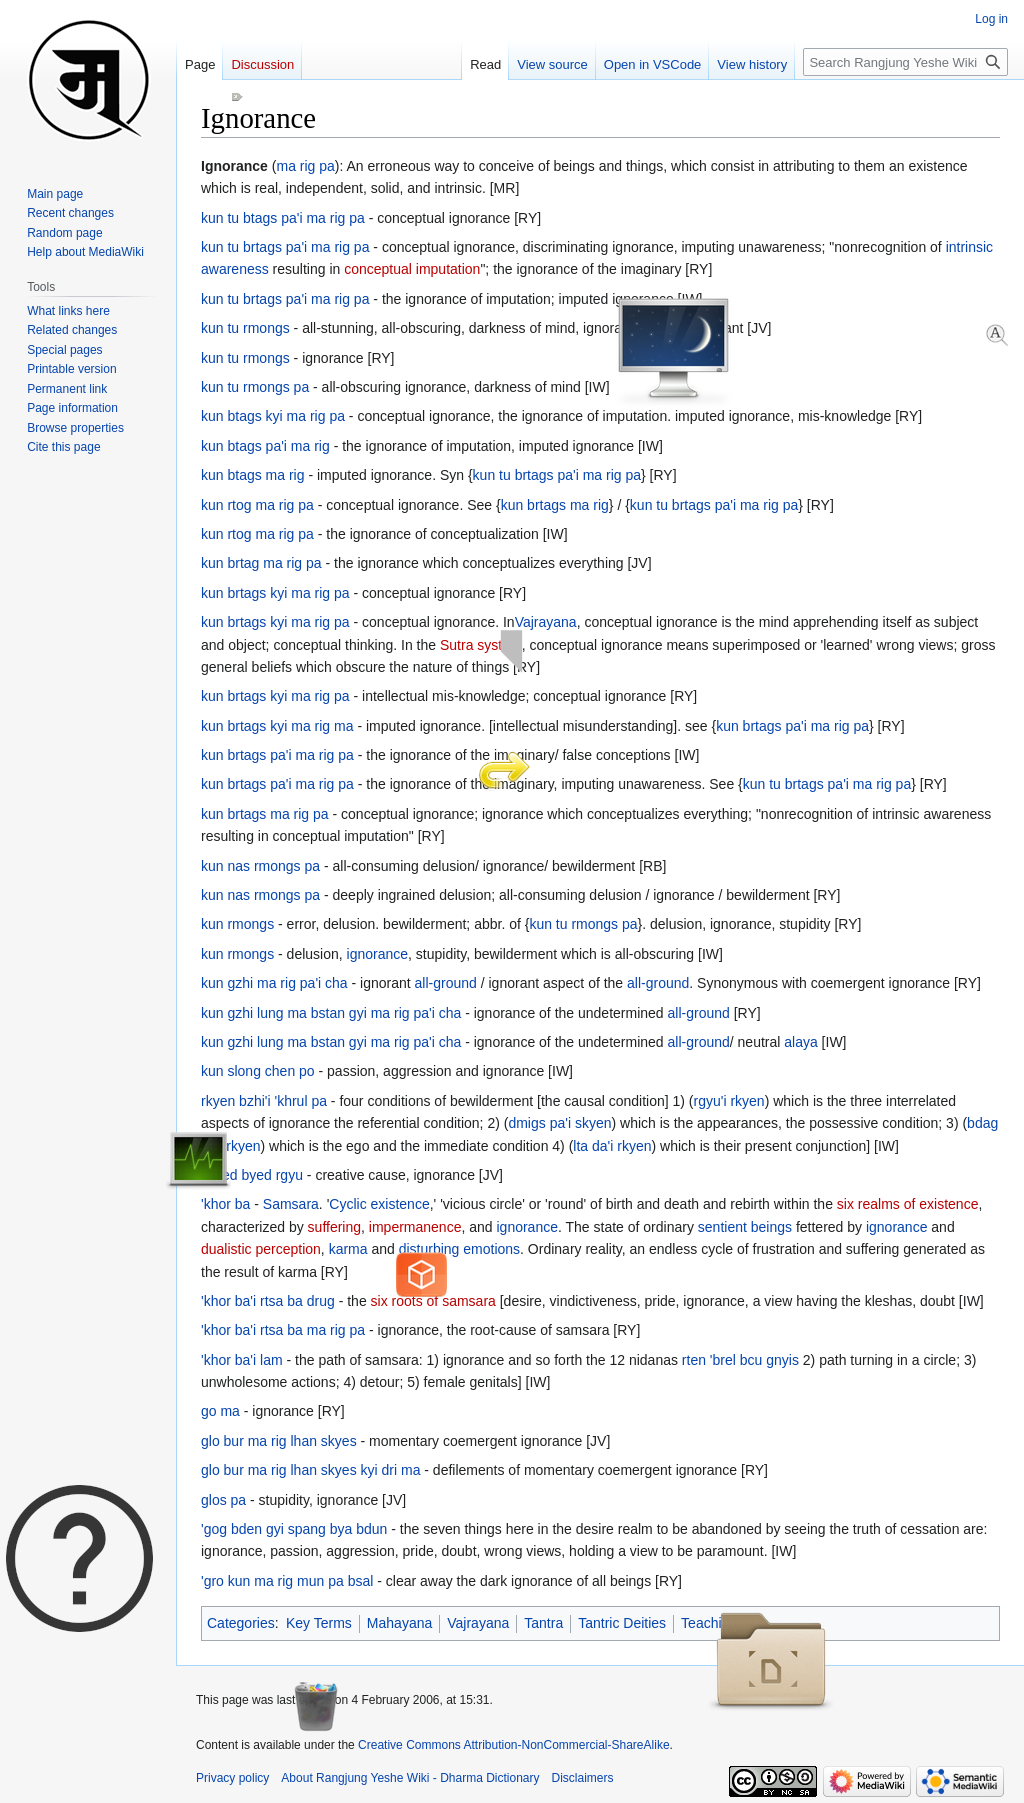  I want to click on open a 3D model file in STL binary format, so click(421, 1273).